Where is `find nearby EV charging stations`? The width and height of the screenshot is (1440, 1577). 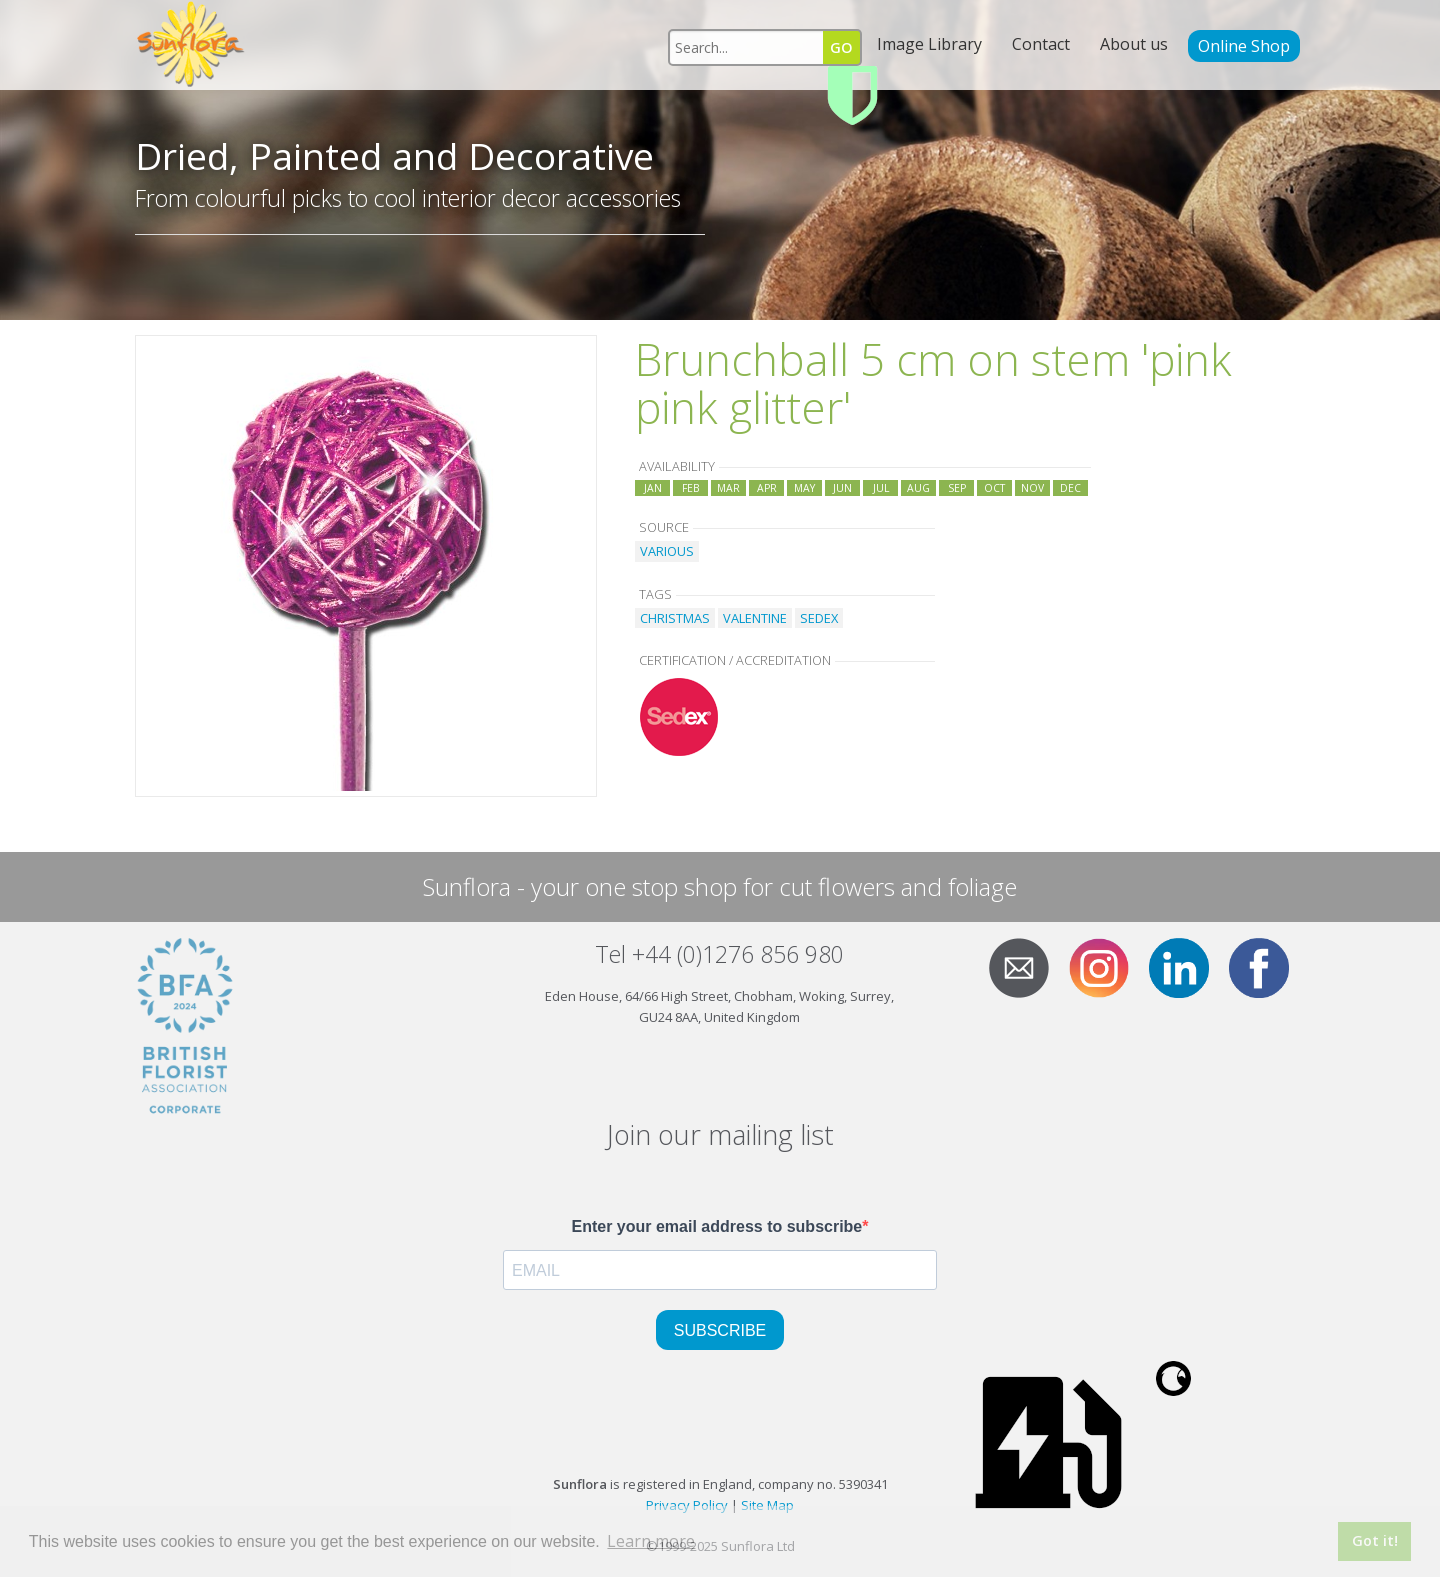 find nearby EV charging stations is located at coordinates (1048, 1442).